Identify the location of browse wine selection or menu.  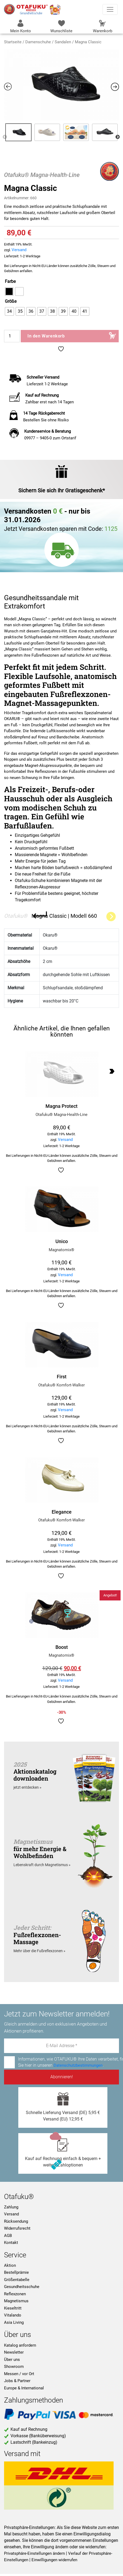
(68, 1613).